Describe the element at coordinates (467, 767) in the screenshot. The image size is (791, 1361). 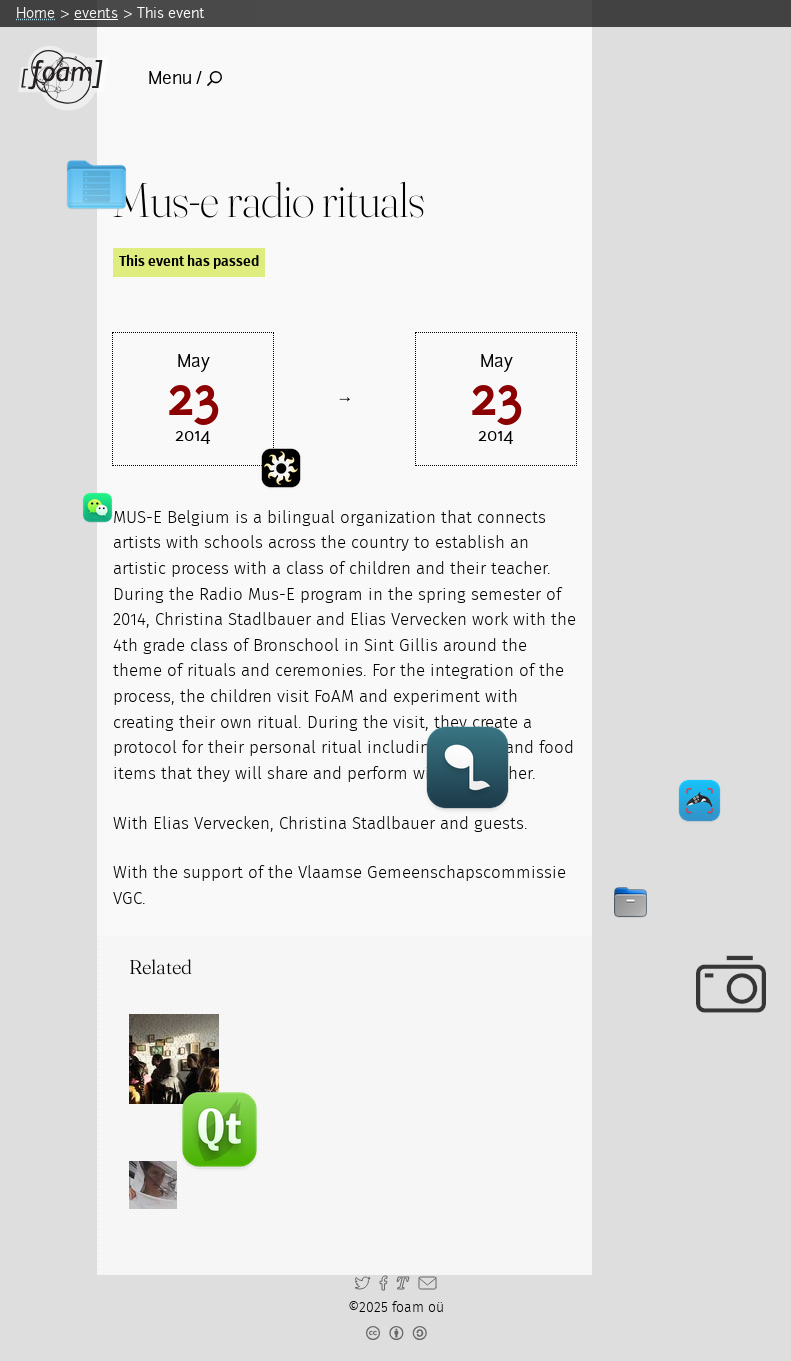
I see `open quod libet music player` at that location.